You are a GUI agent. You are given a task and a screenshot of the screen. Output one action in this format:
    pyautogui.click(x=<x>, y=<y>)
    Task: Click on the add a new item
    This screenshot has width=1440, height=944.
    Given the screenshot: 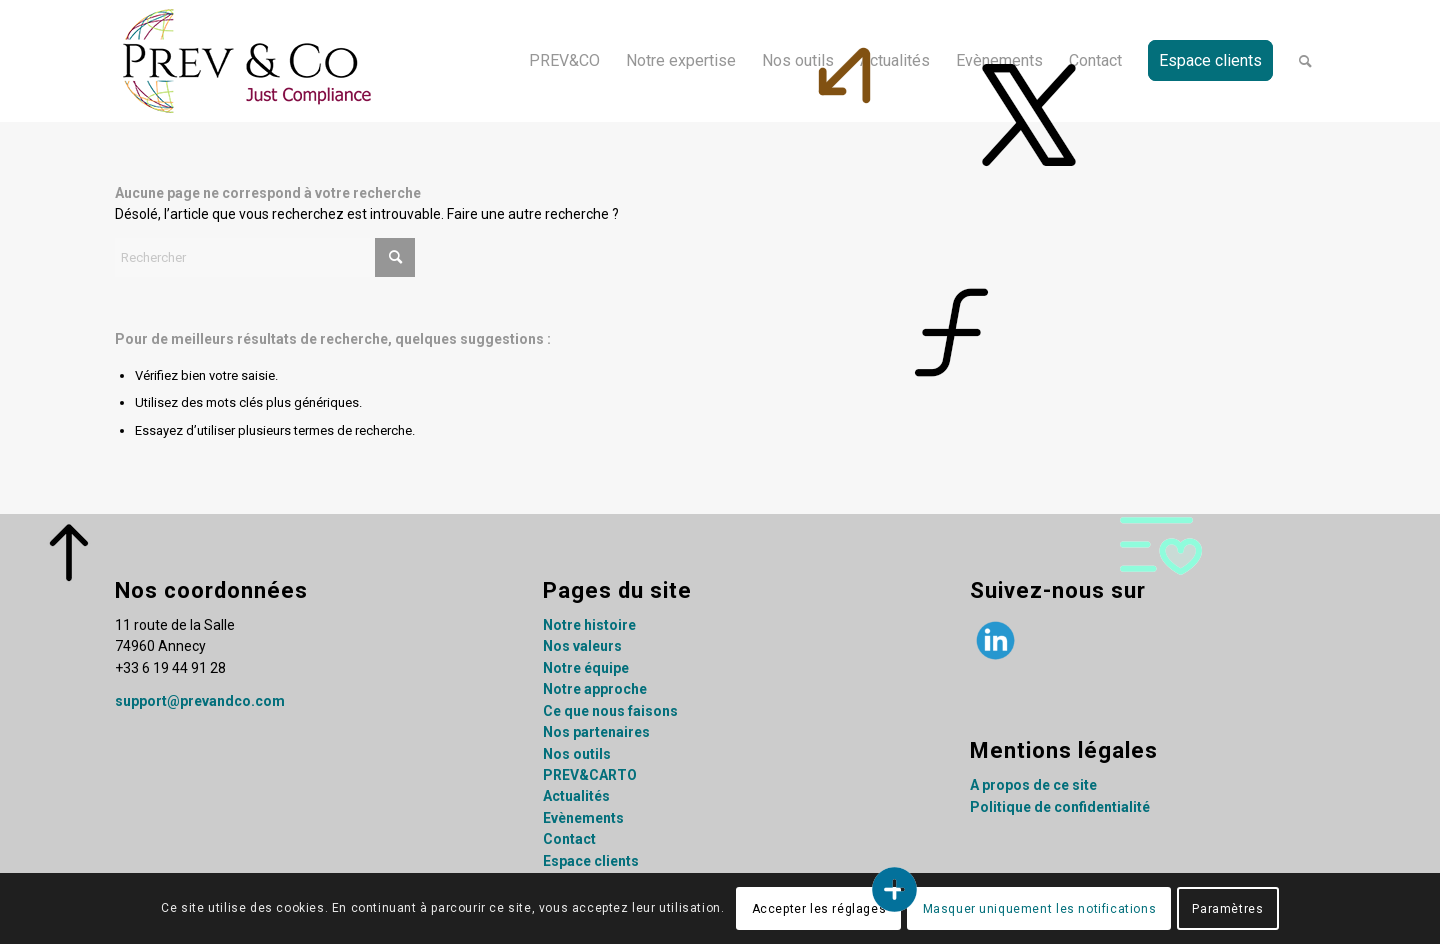 What is the action you would take?
    pyautogui.click(x=894, y=889)
    